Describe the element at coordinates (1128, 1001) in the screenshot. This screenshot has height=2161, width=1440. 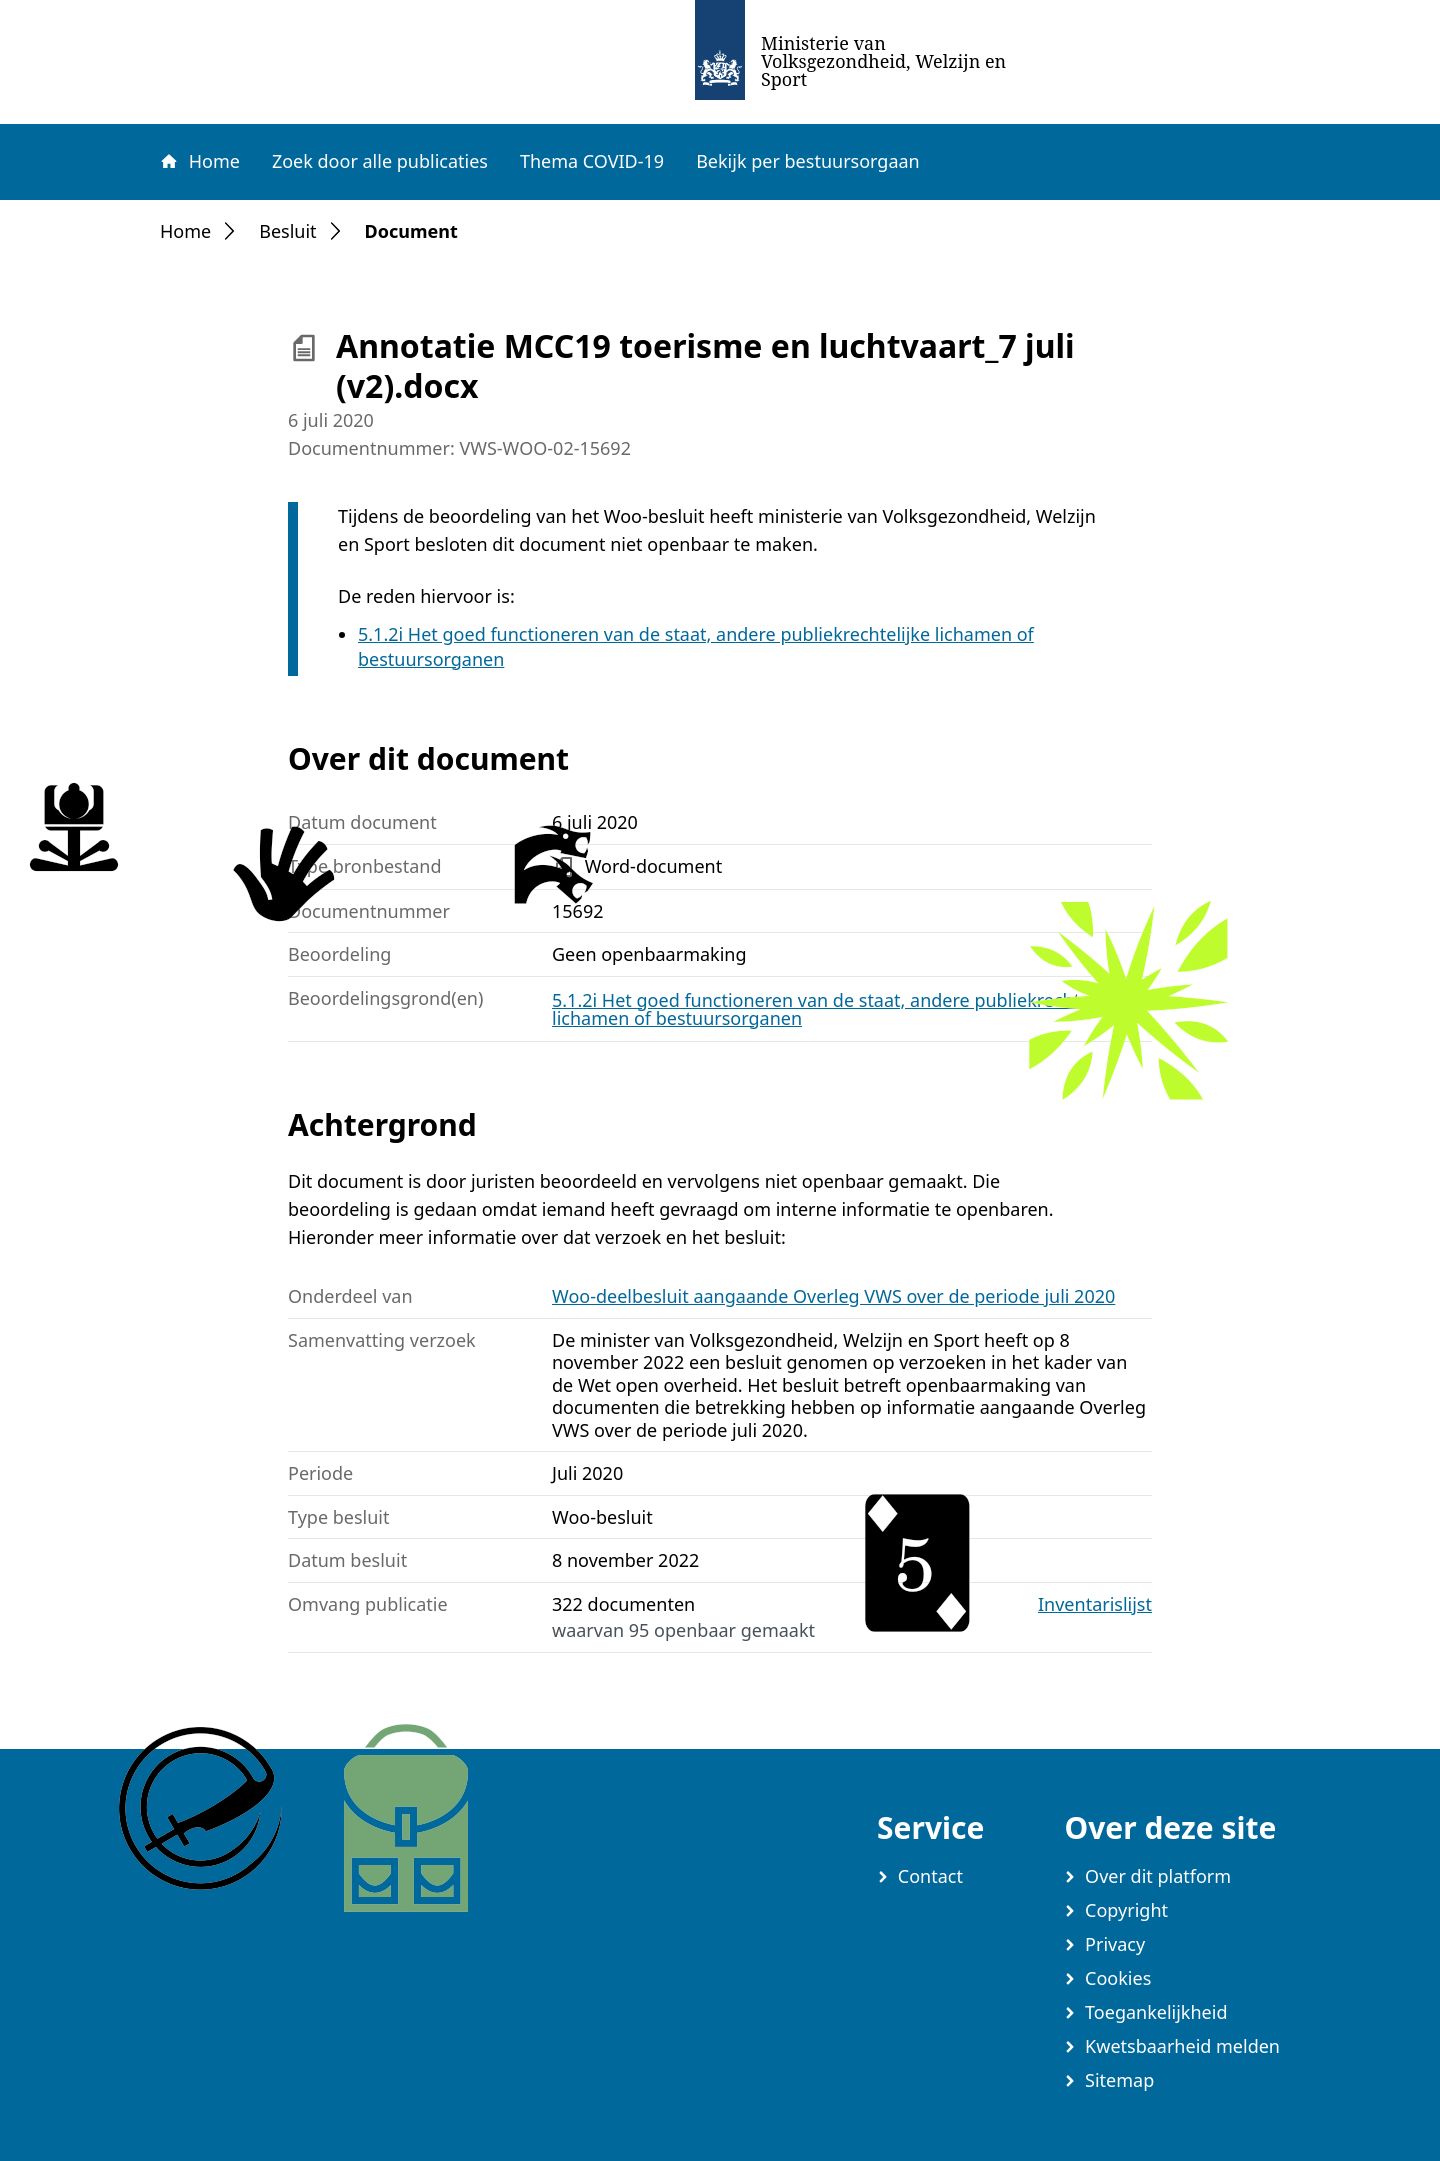
I see `indicates an explosion or blast effect in gameplay` at that location.